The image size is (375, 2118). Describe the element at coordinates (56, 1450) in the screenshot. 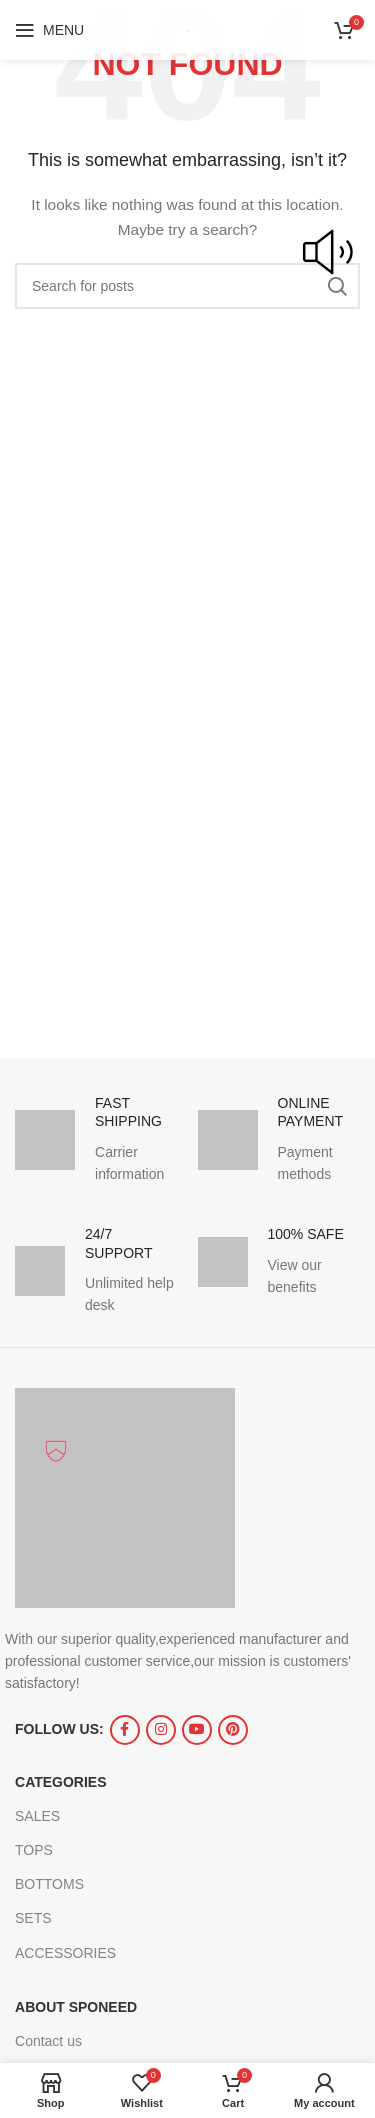

I see `access security or protection settings` at that location.